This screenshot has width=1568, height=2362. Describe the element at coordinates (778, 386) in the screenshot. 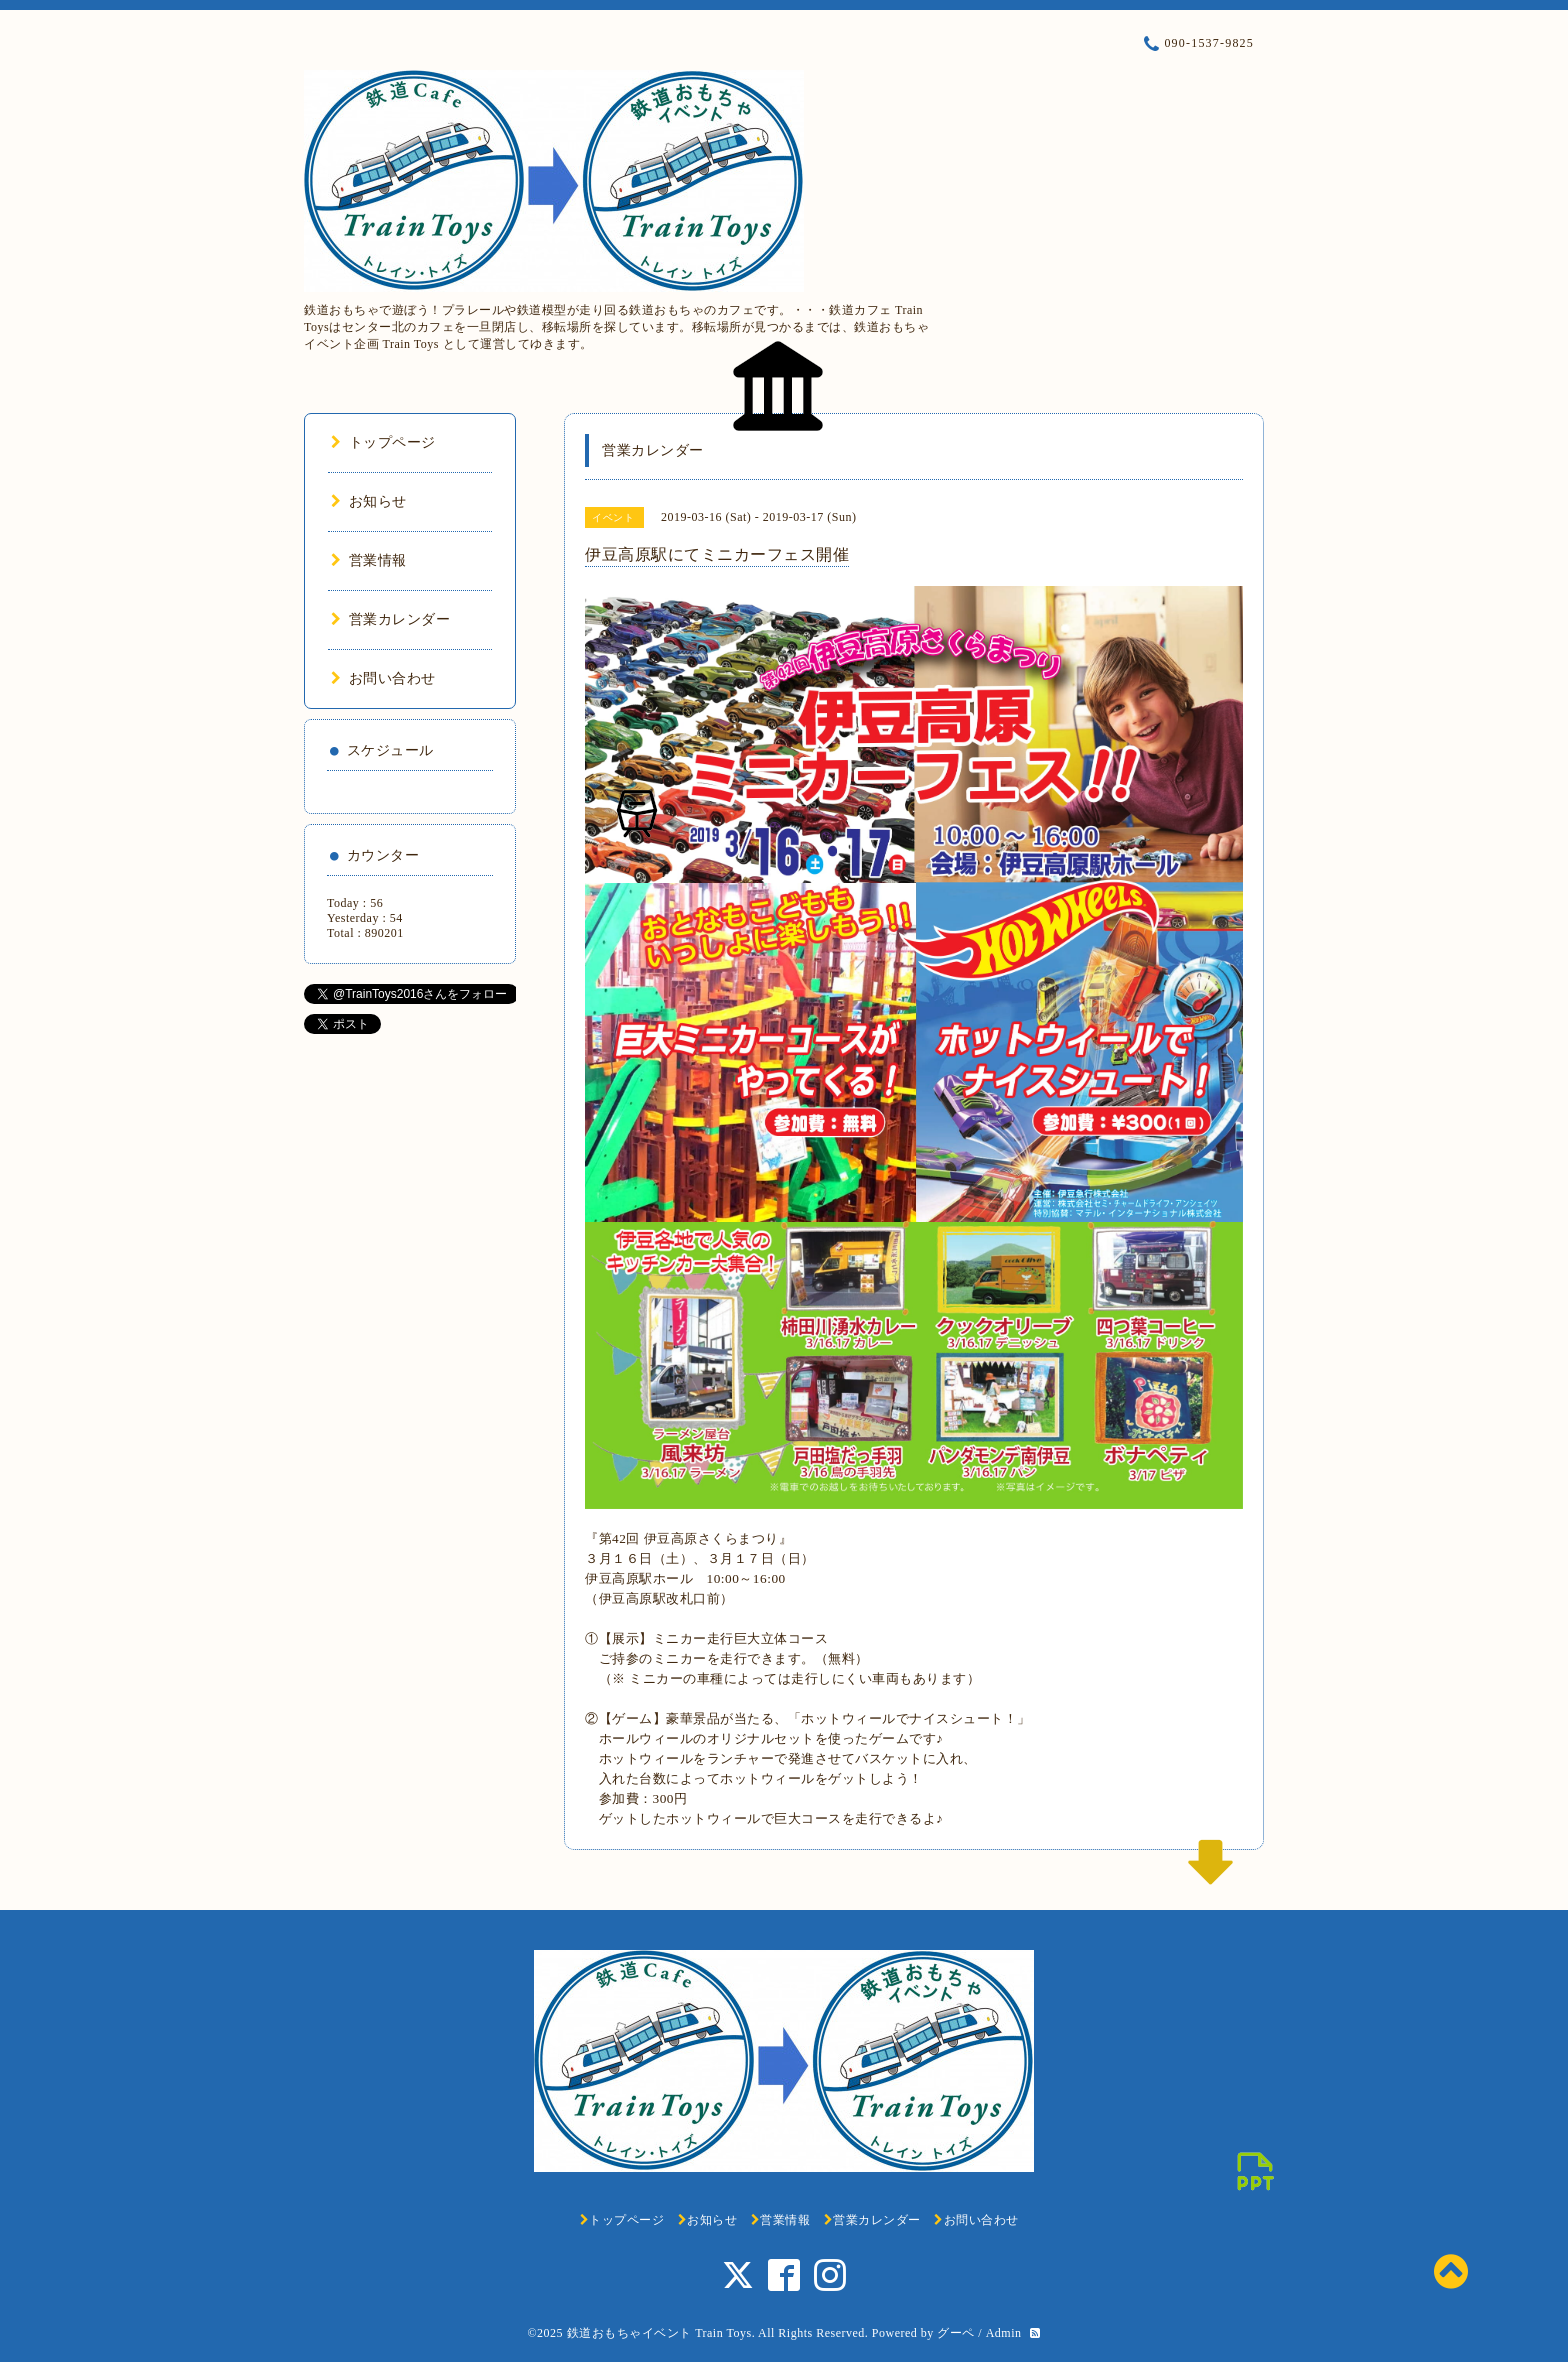

I see `view nearby landmarks or points of interest` at that location.